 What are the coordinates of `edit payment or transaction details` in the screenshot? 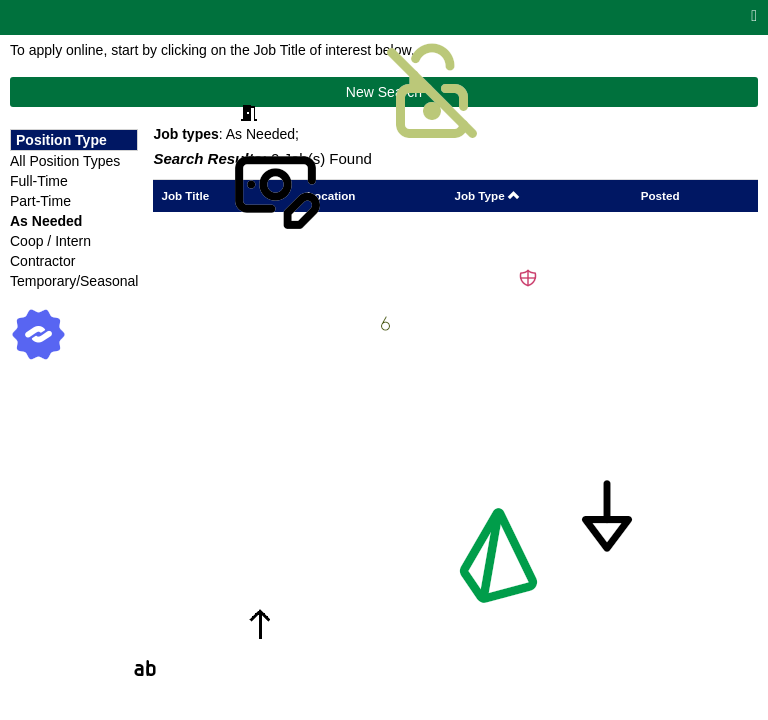 It's located at (275, 184).